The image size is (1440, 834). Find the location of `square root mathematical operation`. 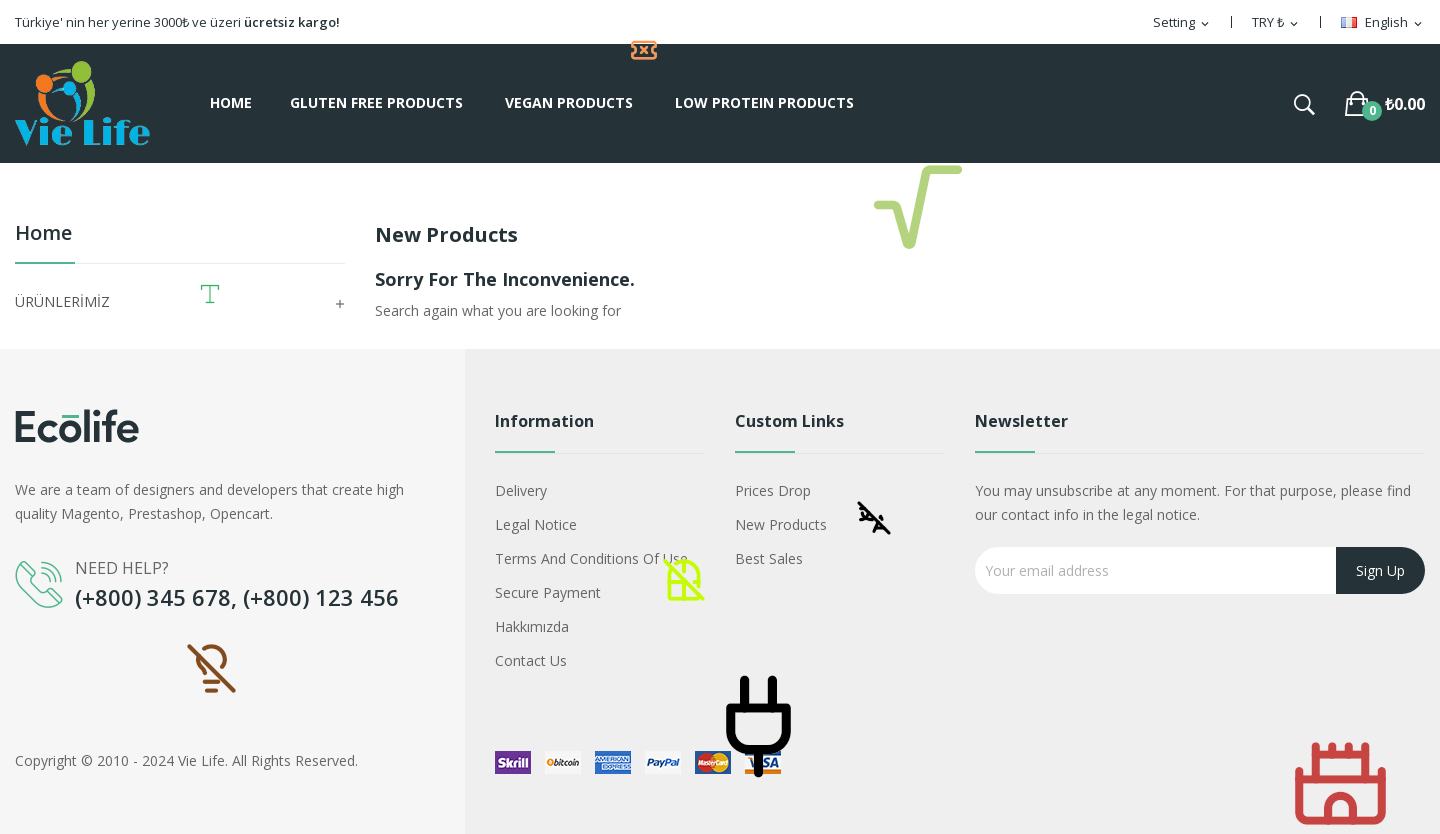

square root mathematical operation is located at coordinates (918, 205).